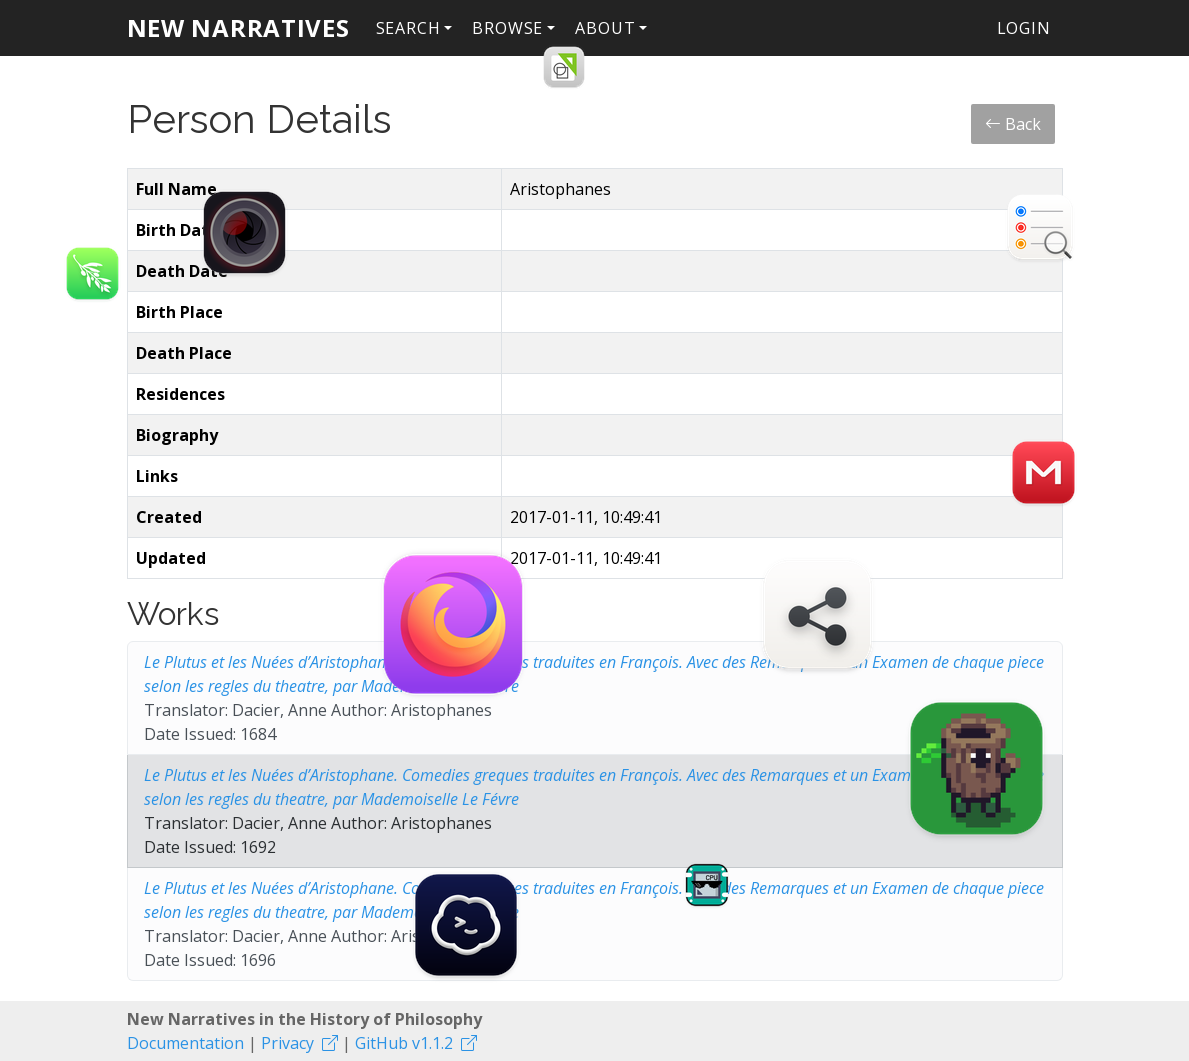  I want to click on open kig interactive geometry application, so click(564, 67).